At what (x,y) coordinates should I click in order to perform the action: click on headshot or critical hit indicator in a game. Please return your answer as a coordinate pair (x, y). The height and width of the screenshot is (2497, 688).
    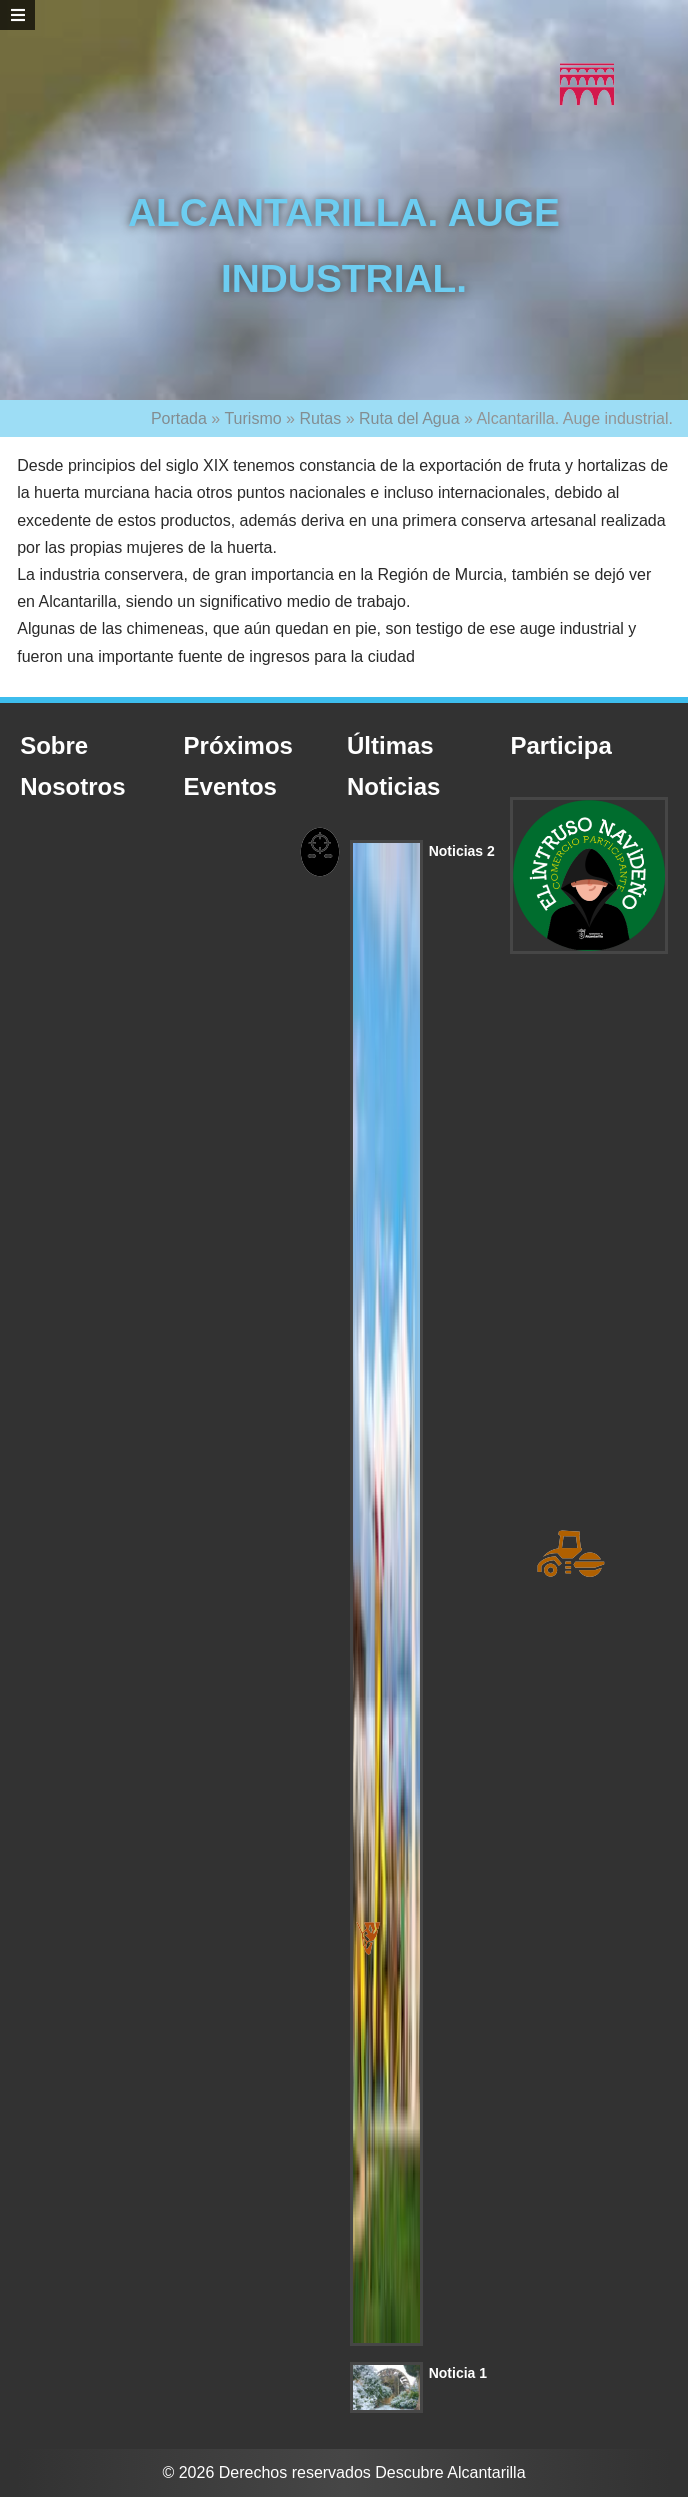
    Looking at the image, I should click on (320, 852).